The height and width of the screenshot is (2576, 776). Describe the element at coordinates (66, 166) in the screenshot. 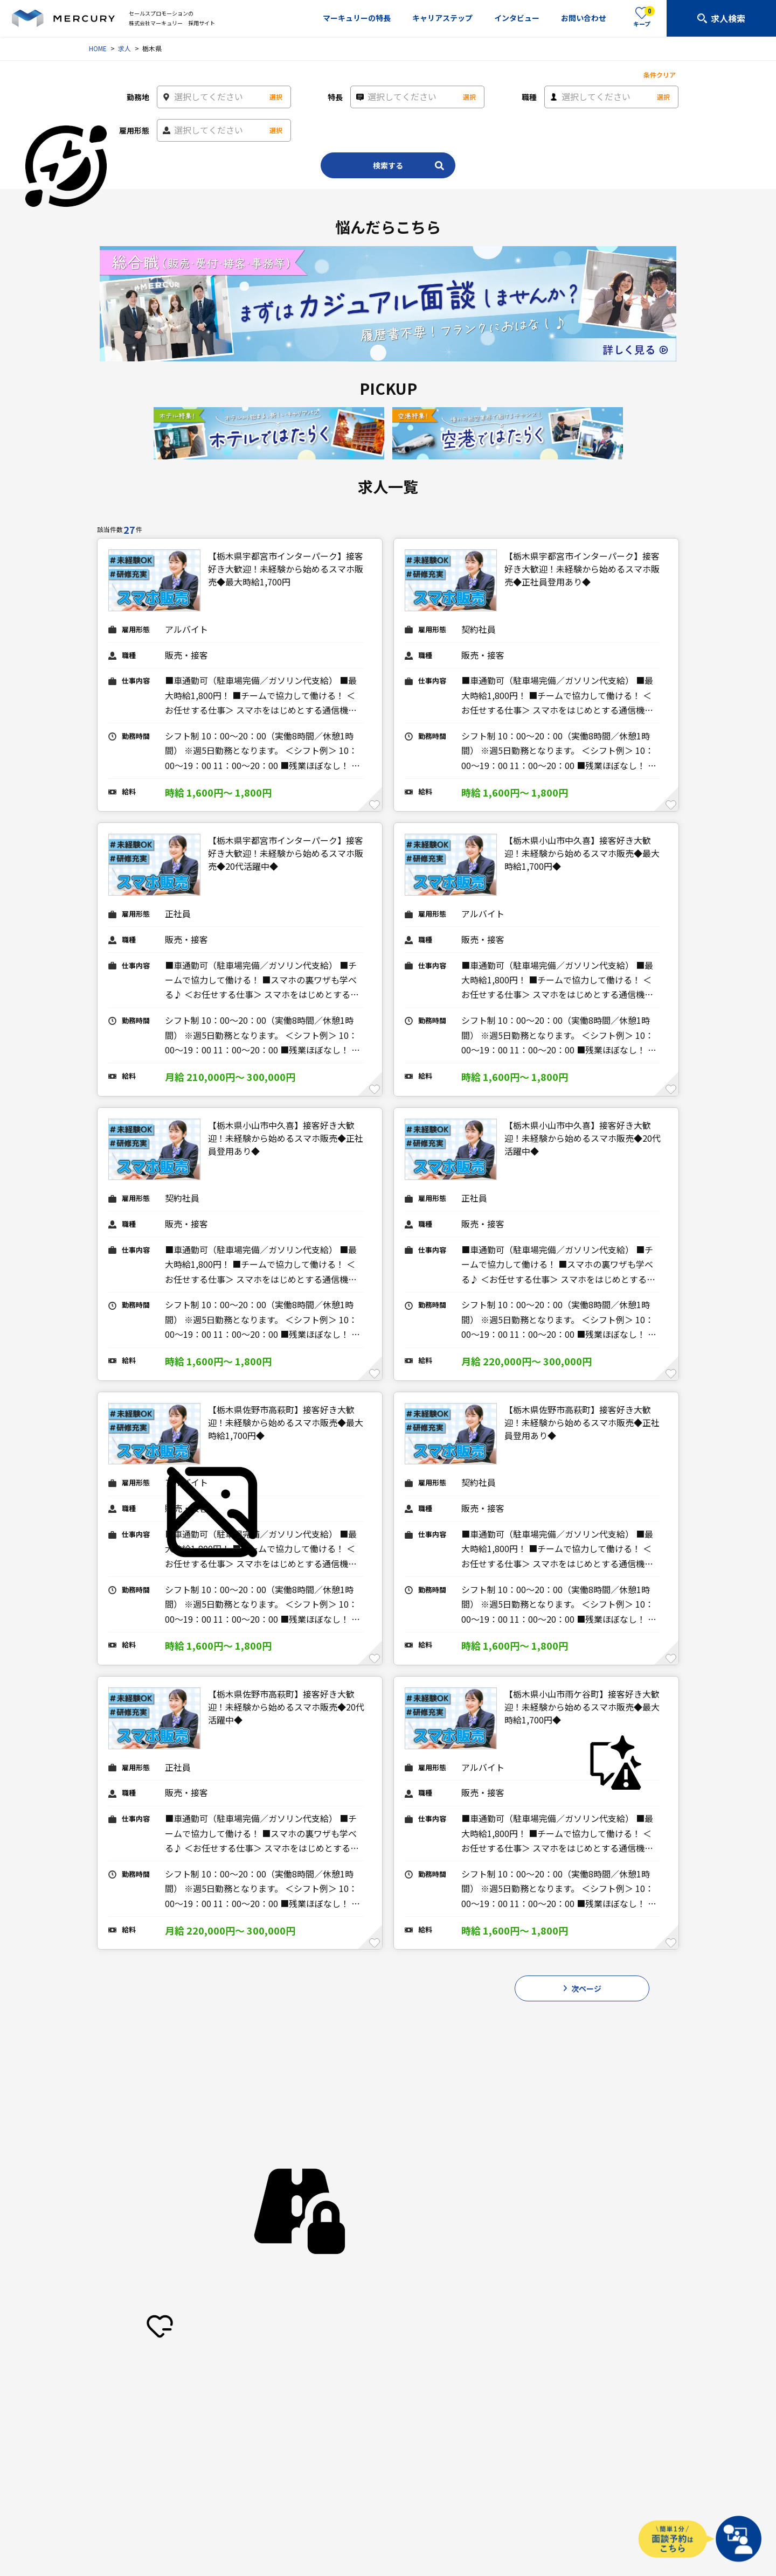

I see `react with laughing tears emoji` at that location.